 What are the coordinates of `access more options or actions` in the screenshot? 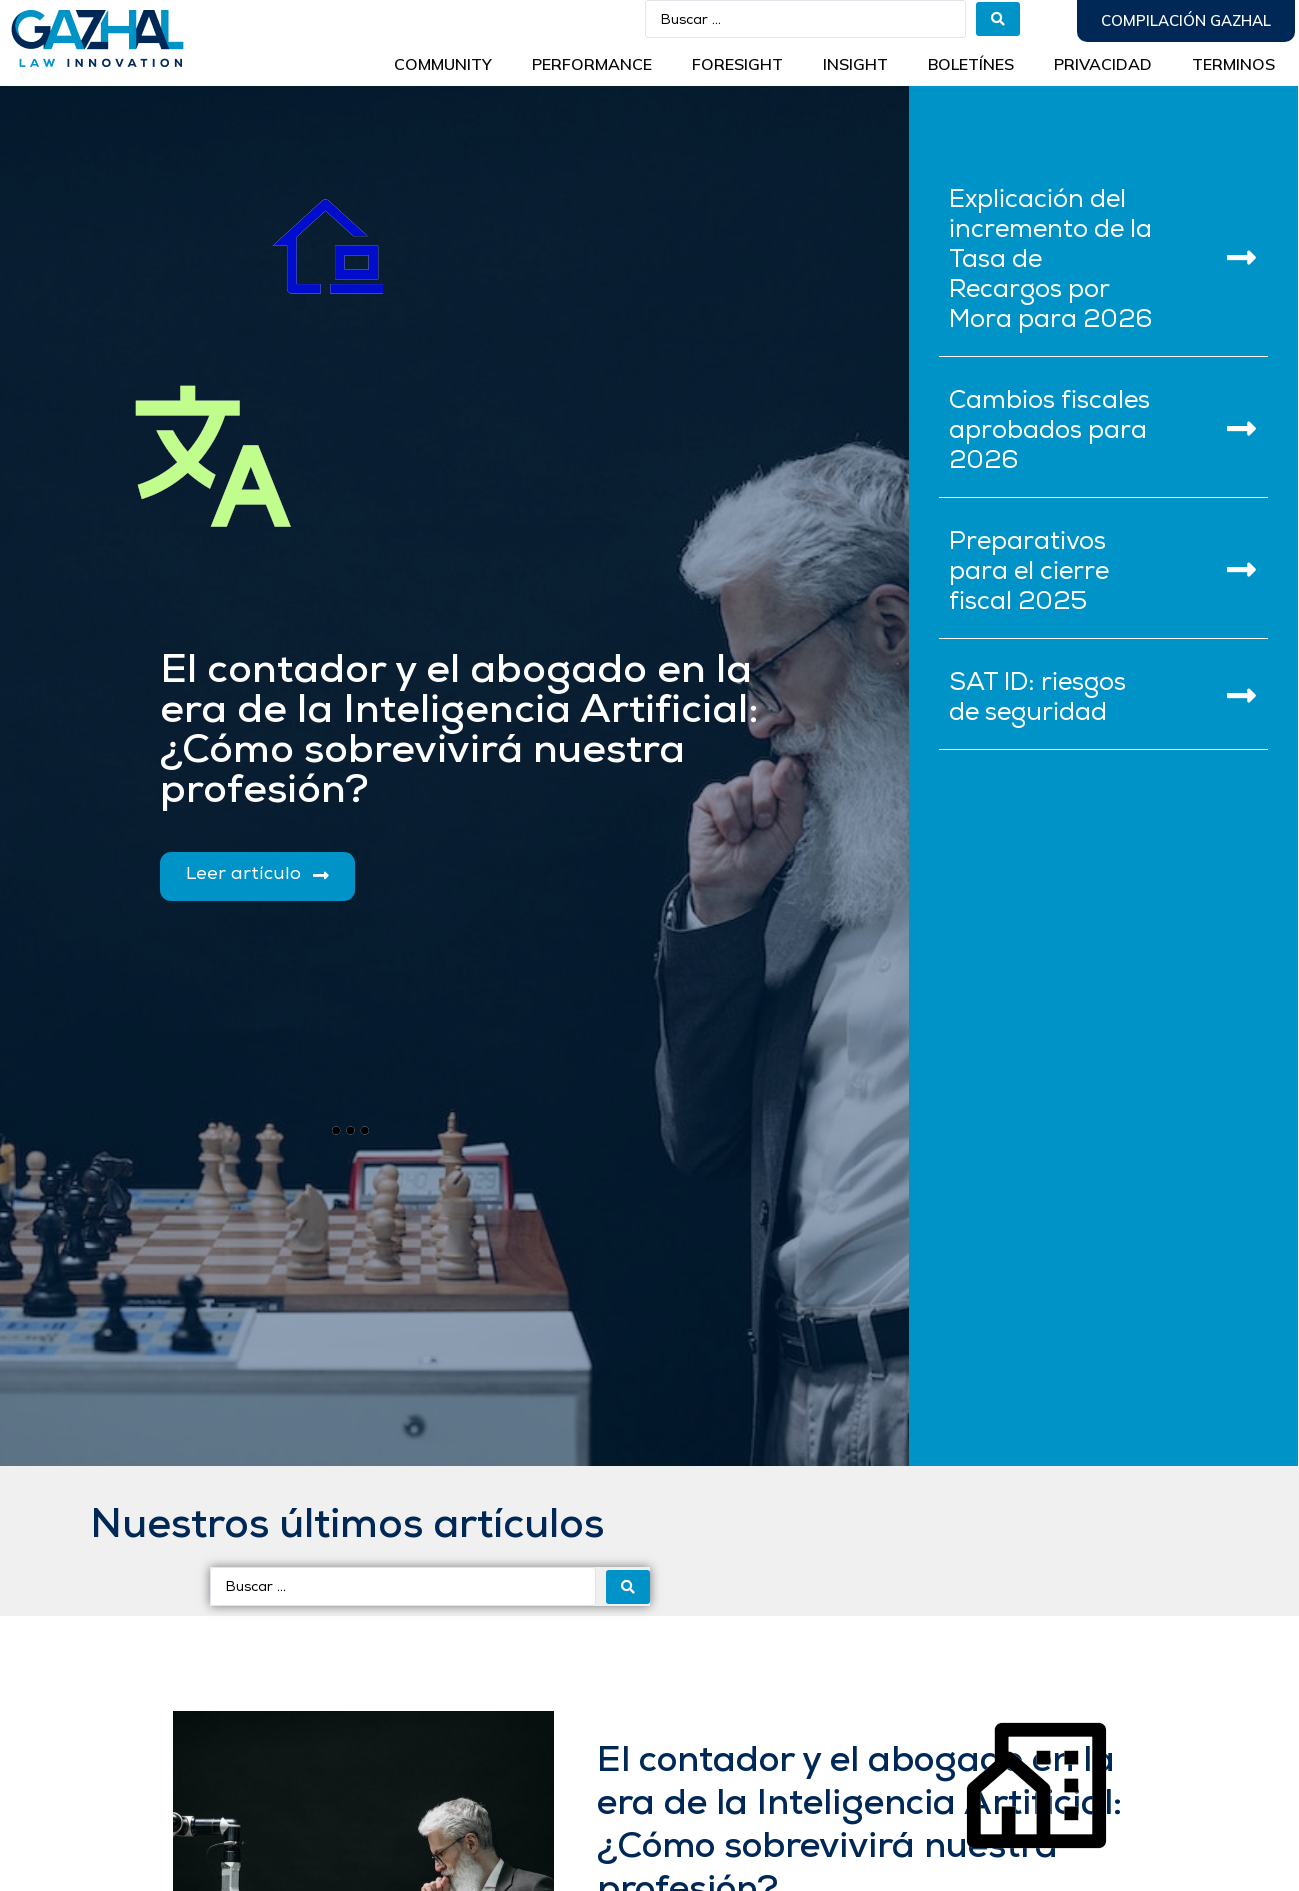 It's located at (350, 1130).